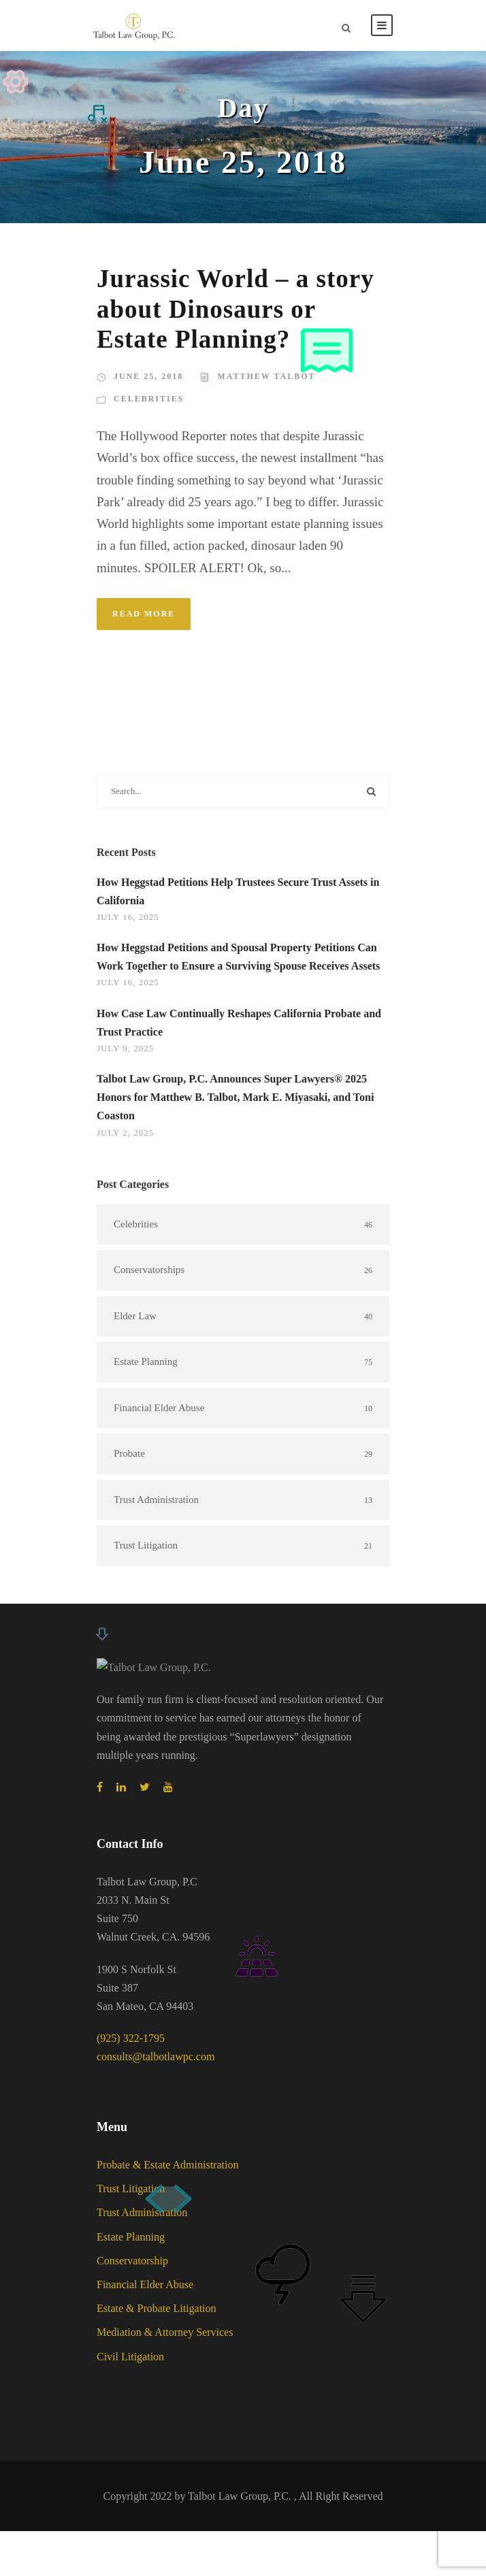 The height and width of the screenshot is (2576, 486). What do you see at coordinates (16, 82) in the screenshot?
I see `access settings or preferences` at bounding box center [16, 82].